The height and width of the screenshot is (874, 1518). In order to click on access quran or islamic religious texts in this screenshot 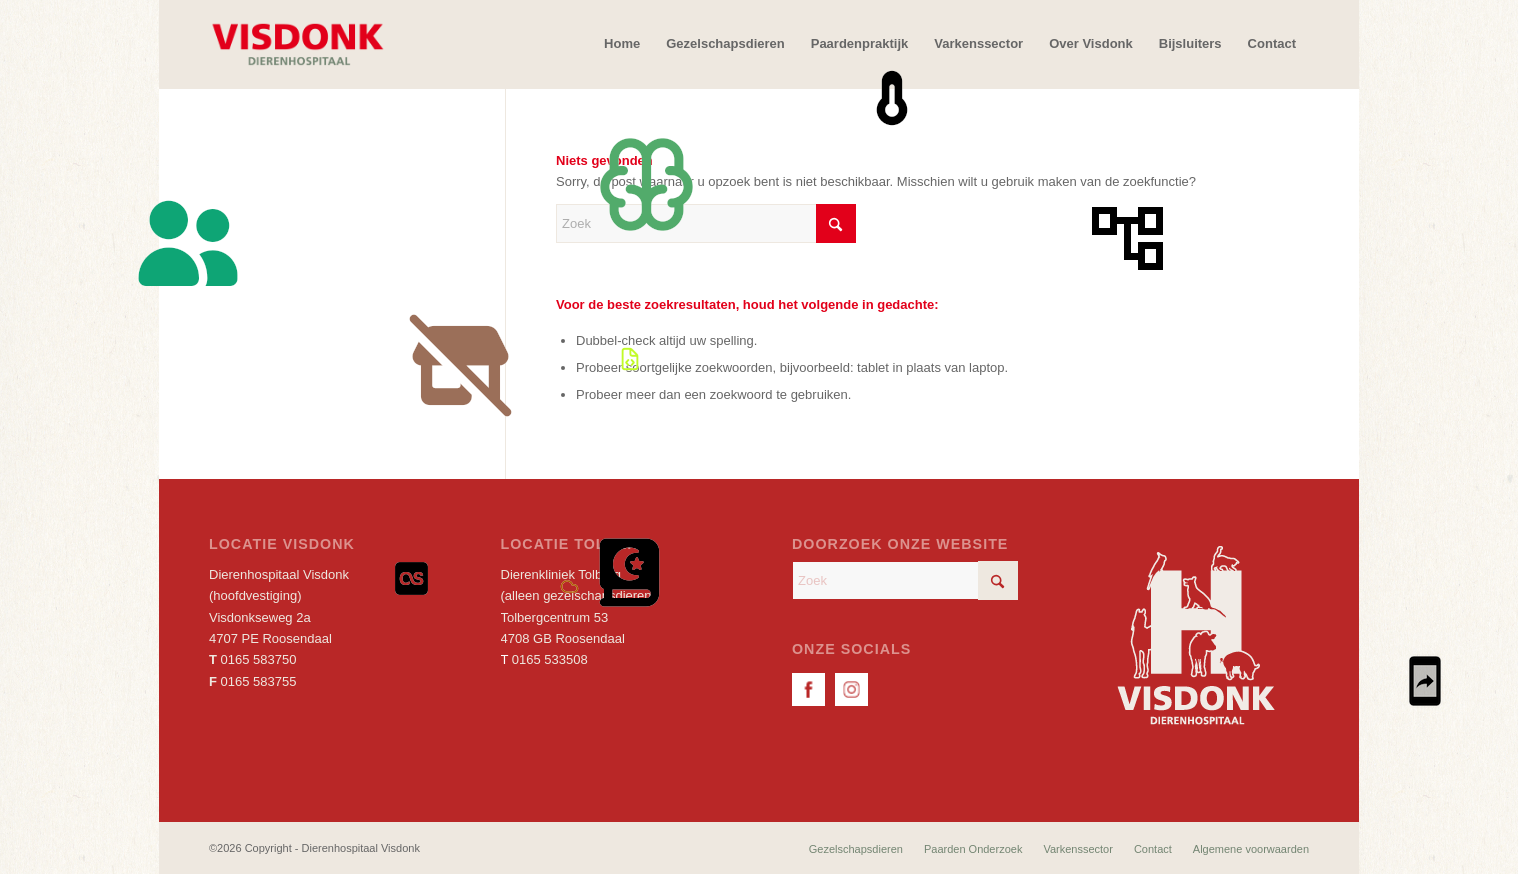, I will do `click(629, 572)`.